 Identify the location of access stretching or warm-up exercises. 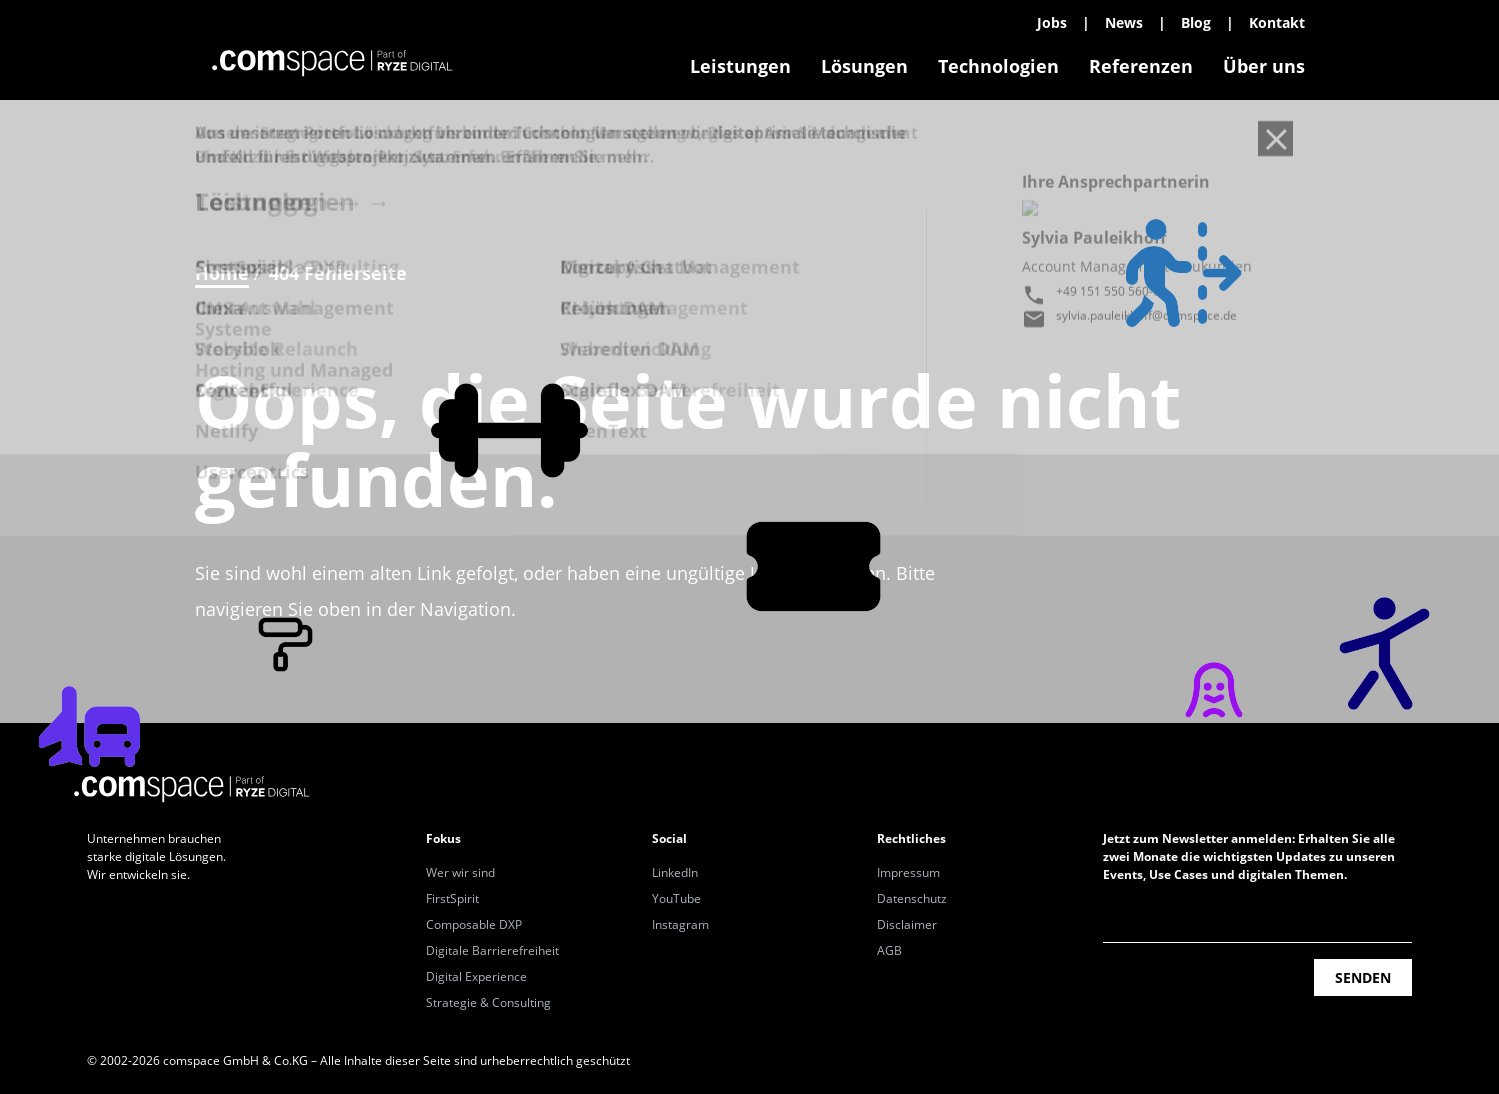
(1384, 653).